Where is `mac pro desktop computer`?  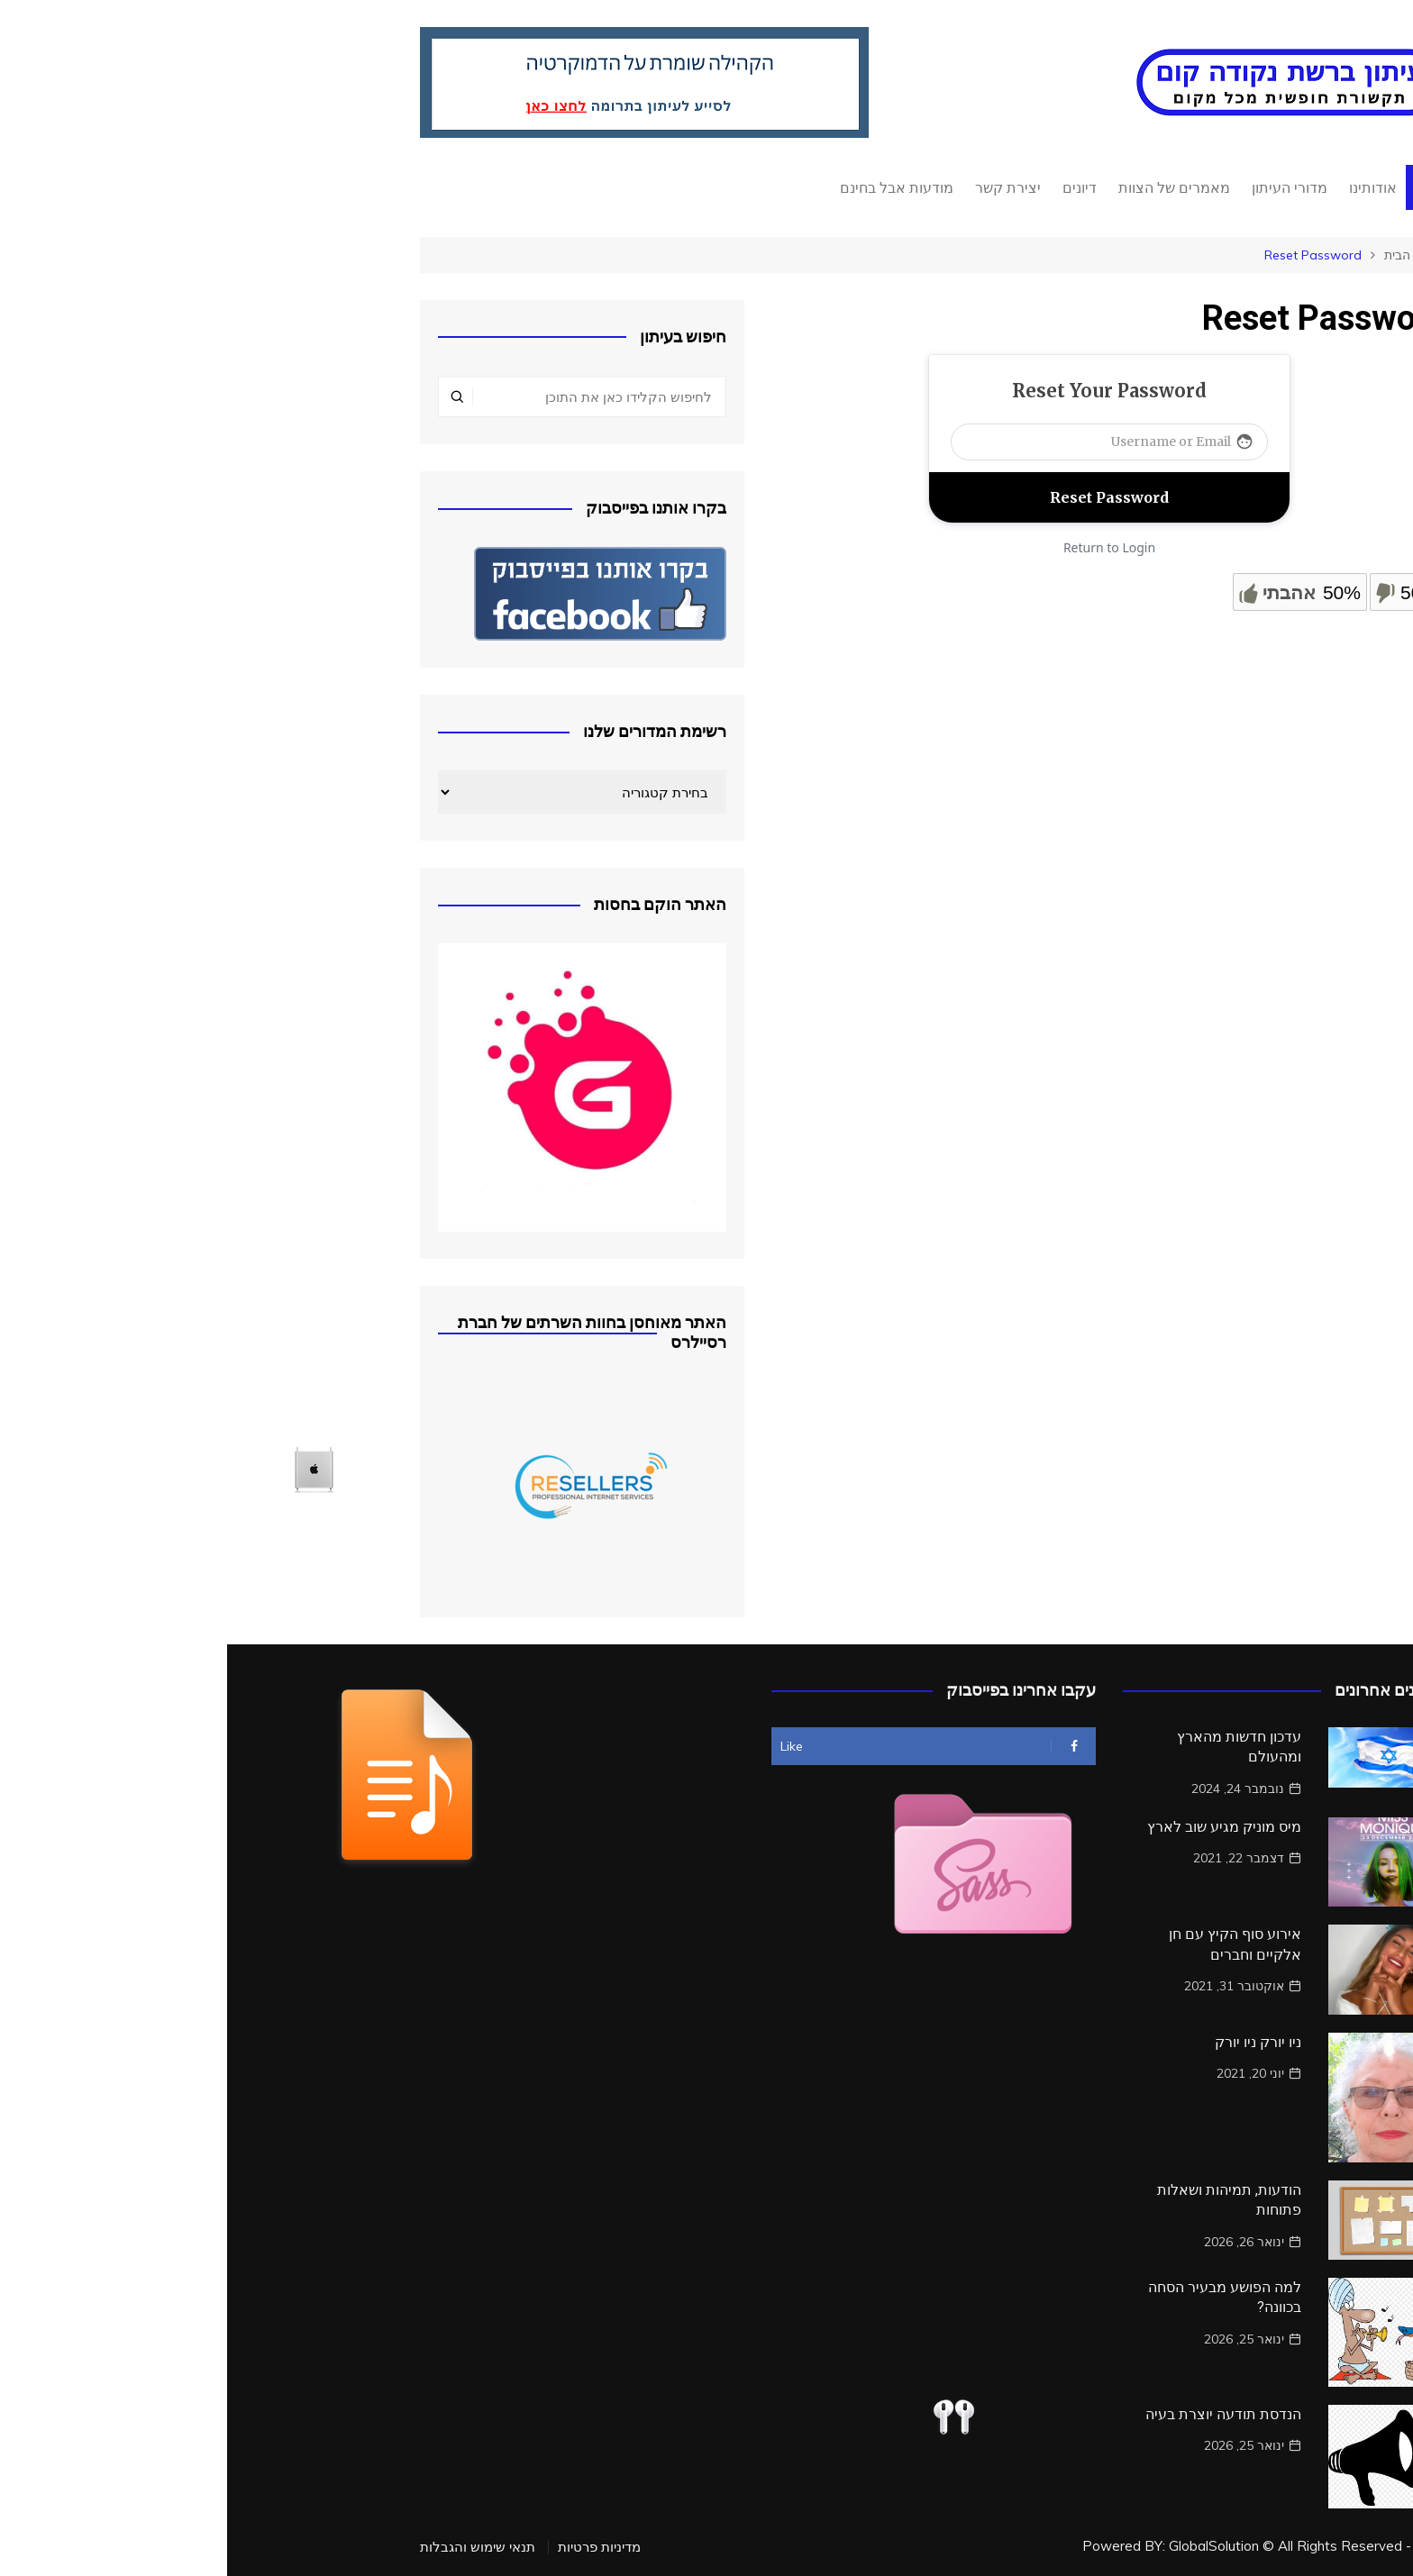
mac pro desktop computer is located at coordinates (314, 1470).